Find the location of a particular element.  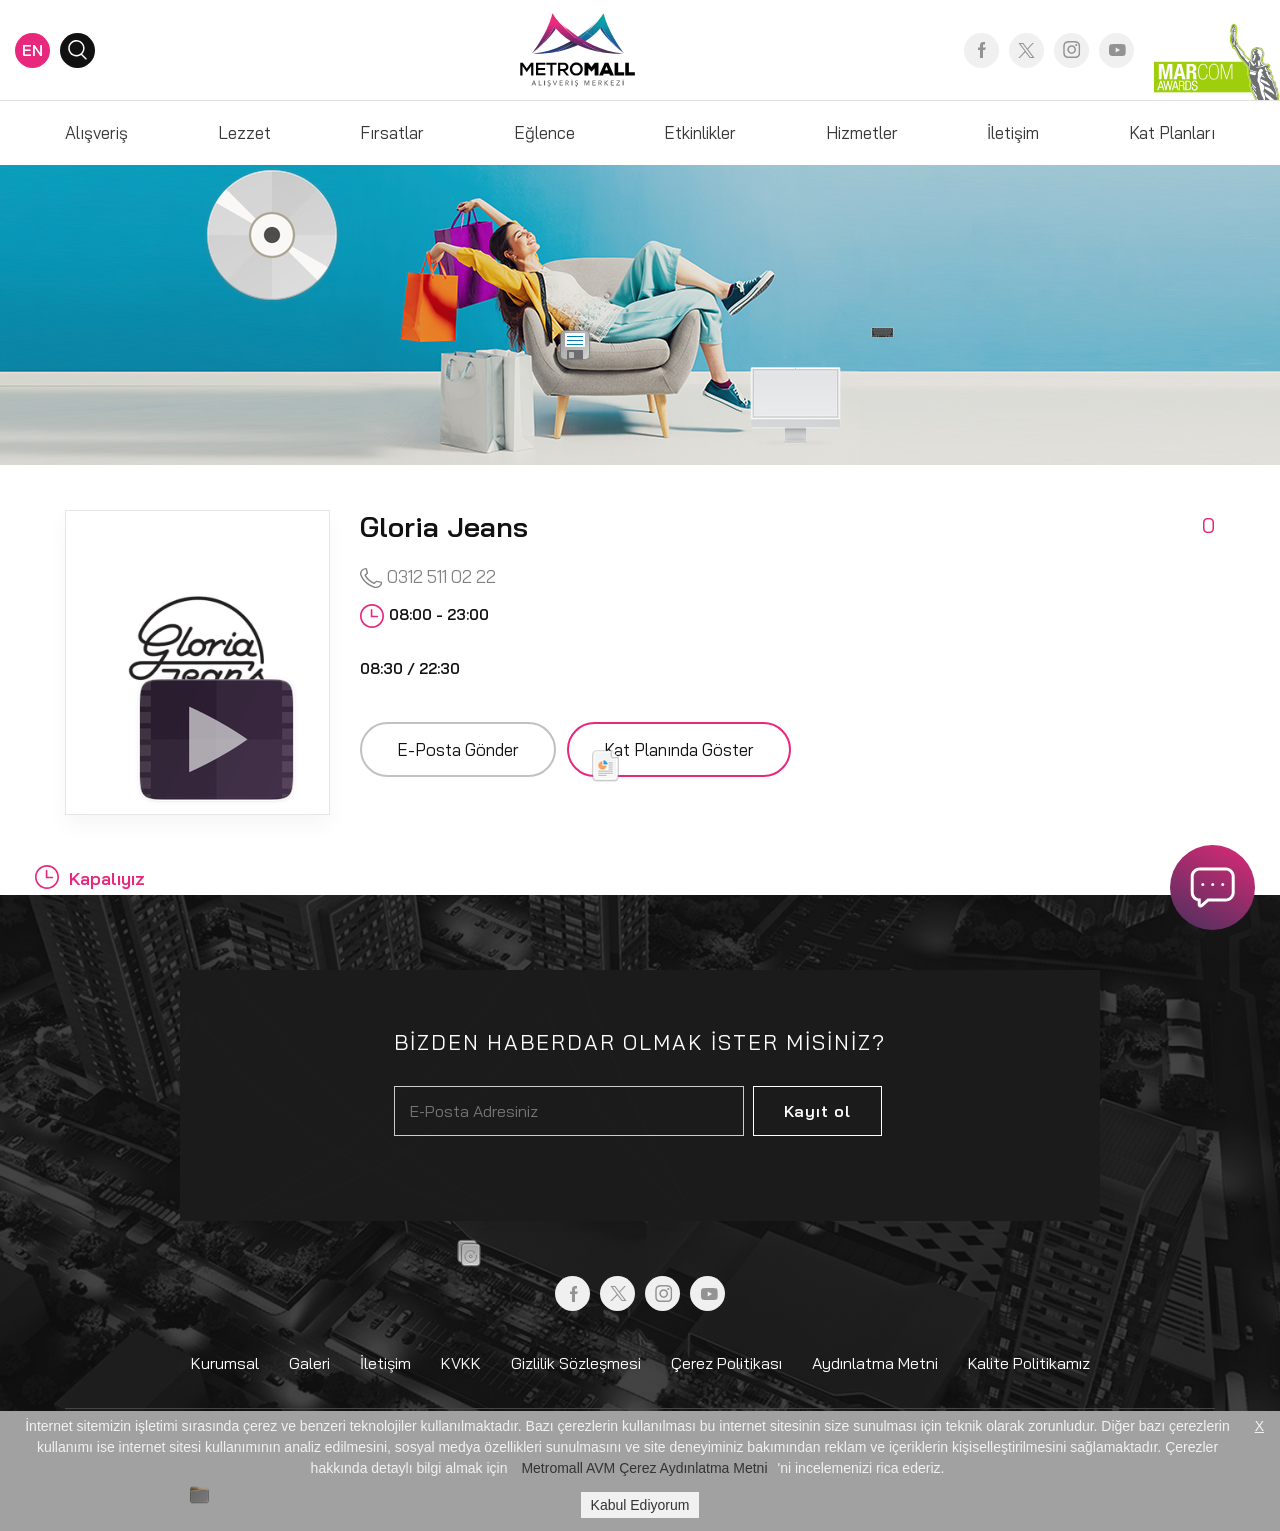

open a folder to view its contents is located at coordinates (199, 1494).